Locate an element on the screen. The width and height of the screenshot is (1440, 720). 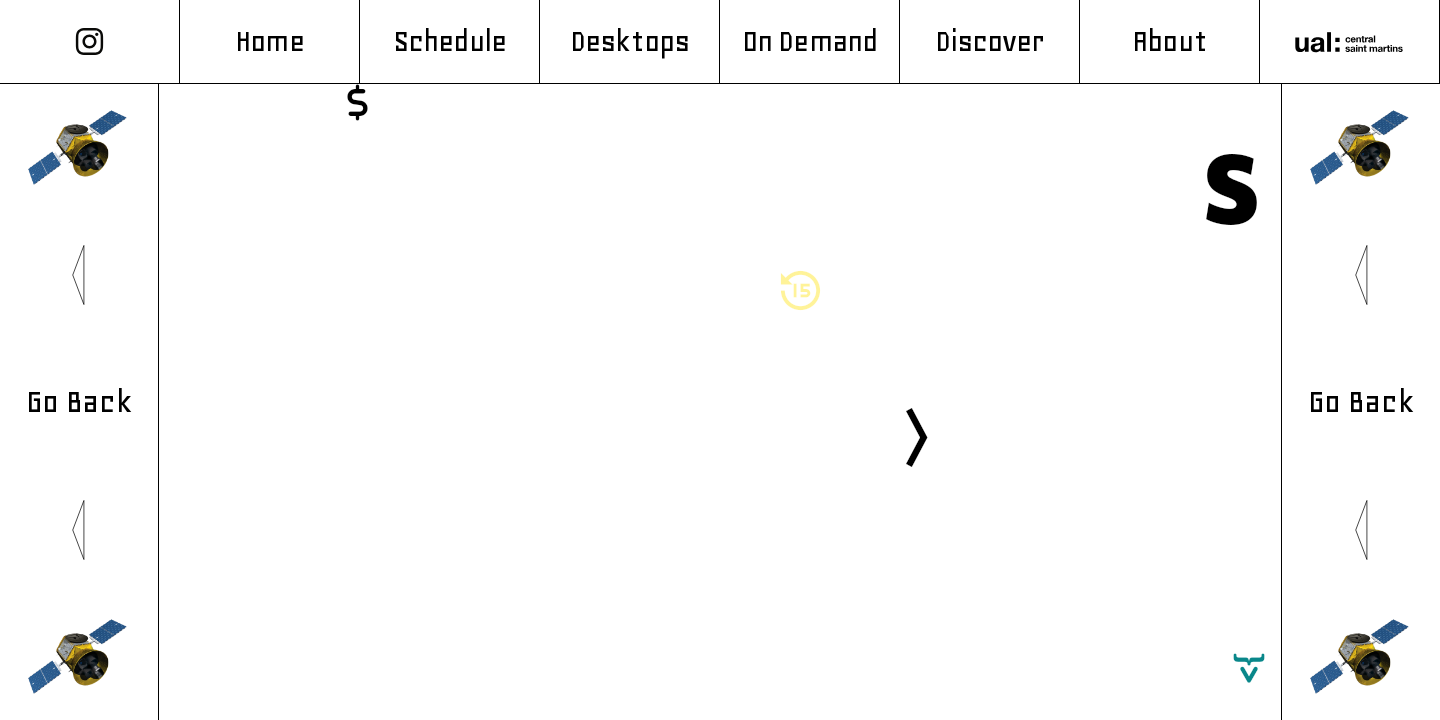
vaadin framework logo is located at coordinates (1249, 669).